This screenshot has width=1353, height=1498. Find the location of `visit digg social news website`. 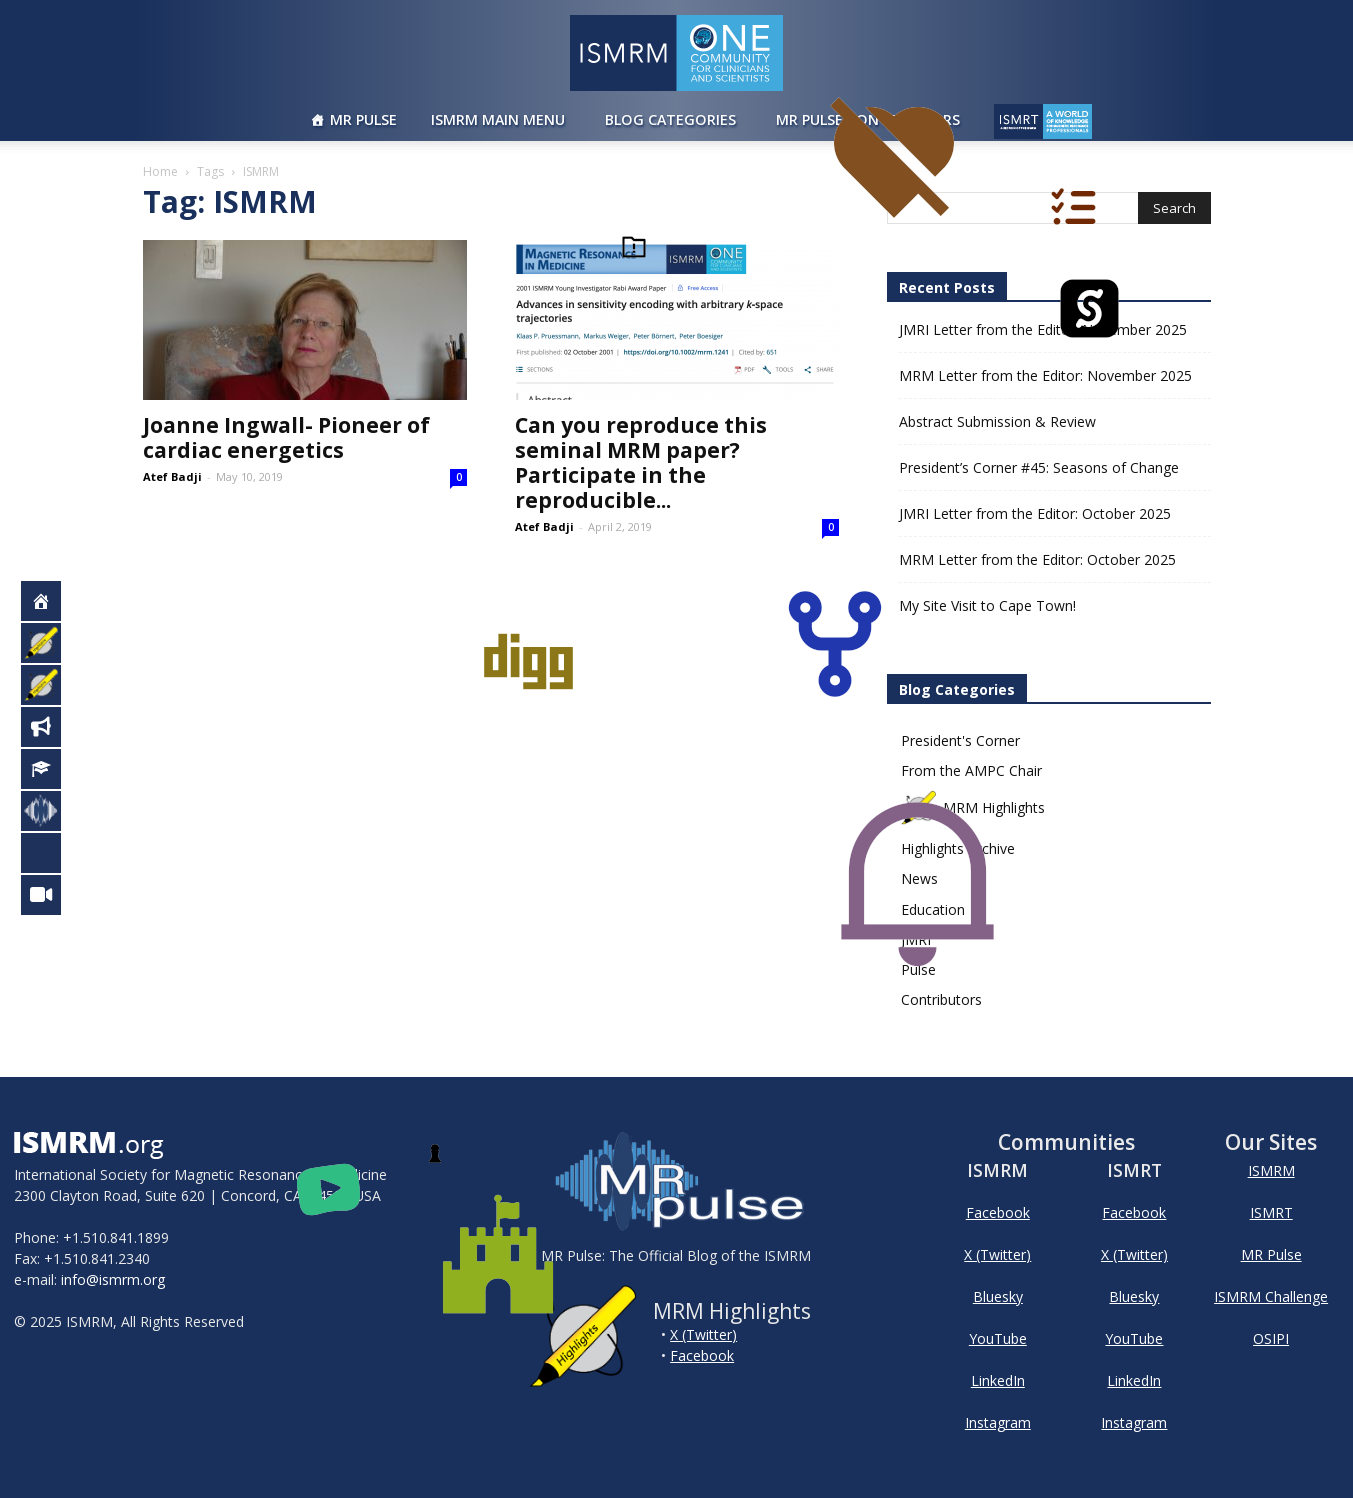

visit digg social news website is located at coordinates (528, 661).